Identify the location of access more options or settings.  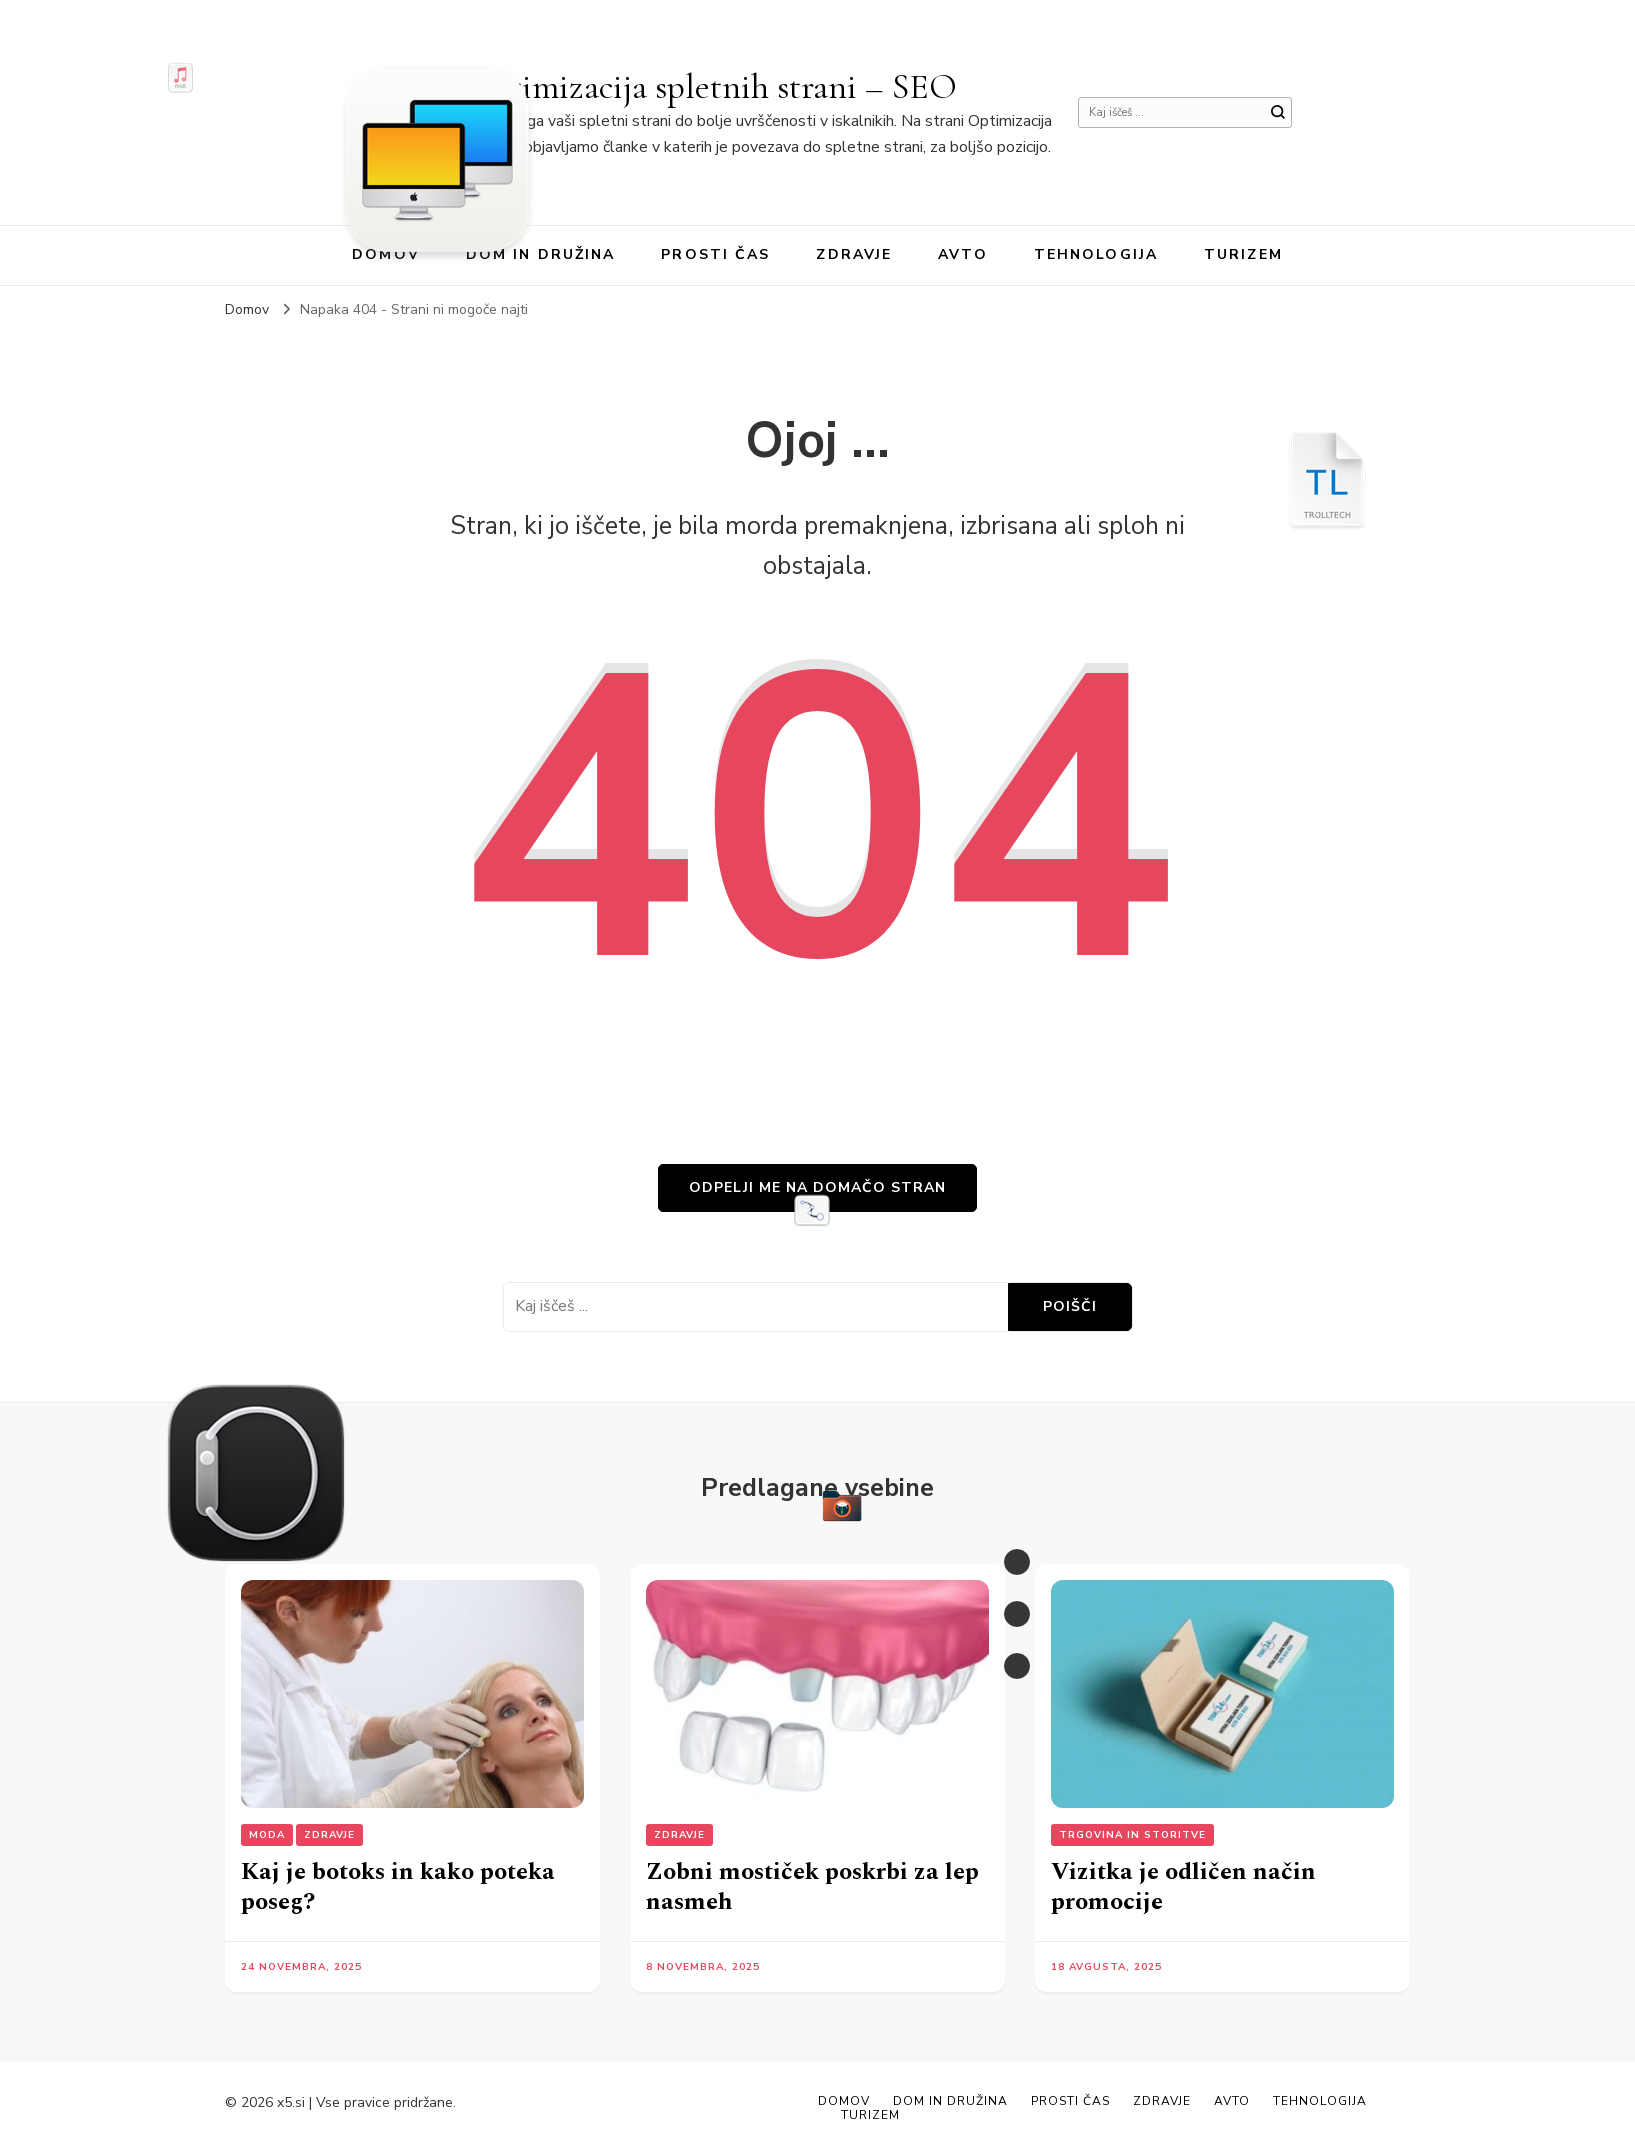
(1017, 1614).